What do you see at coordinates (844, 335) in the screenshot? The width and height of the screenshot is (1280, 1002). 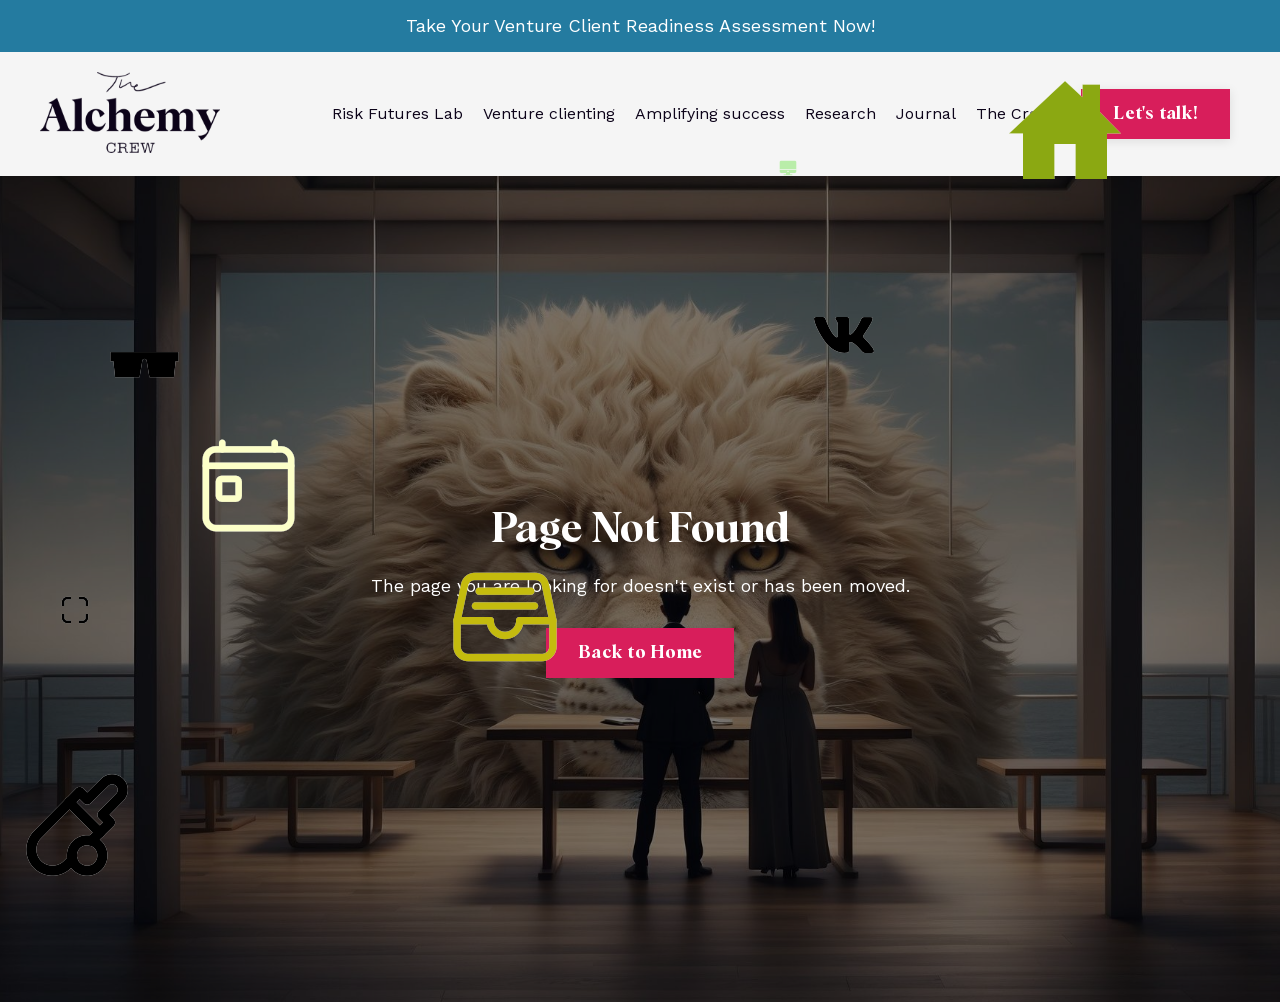 I see `open VK social network` at bounding box center [844, 335].